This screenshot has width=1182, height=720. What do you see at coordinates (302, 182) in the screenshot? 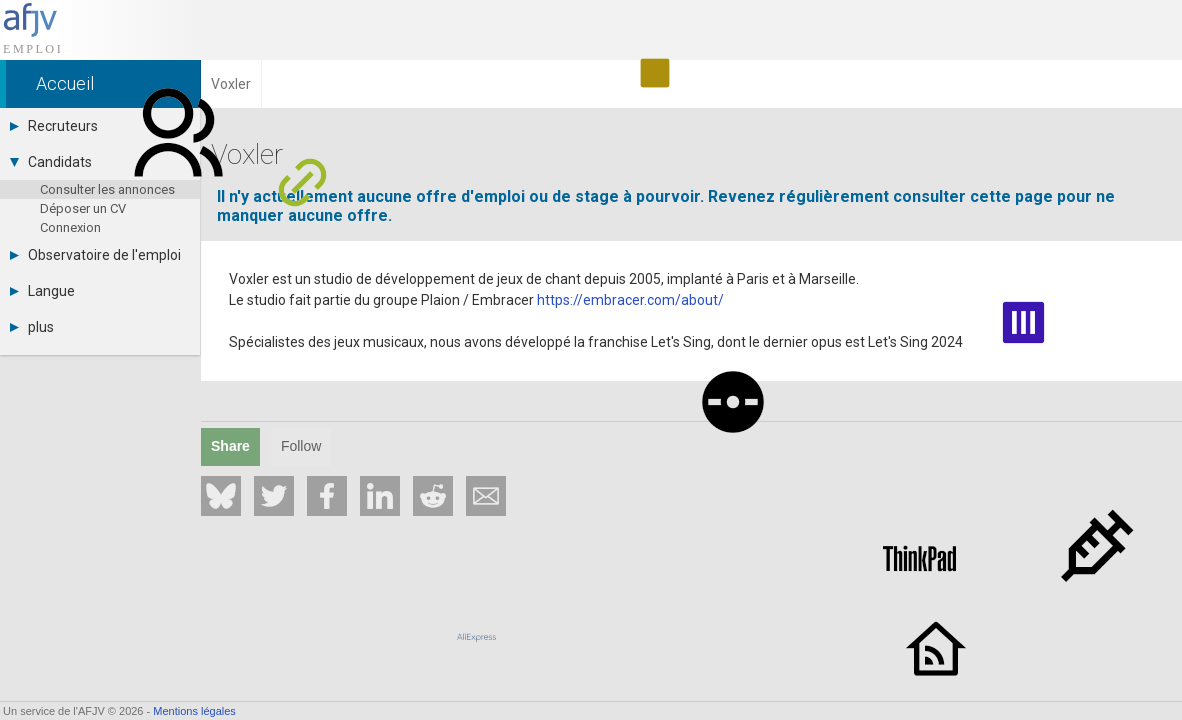
I see `insert or add a hyperlink` at bounding box center [302, 182].